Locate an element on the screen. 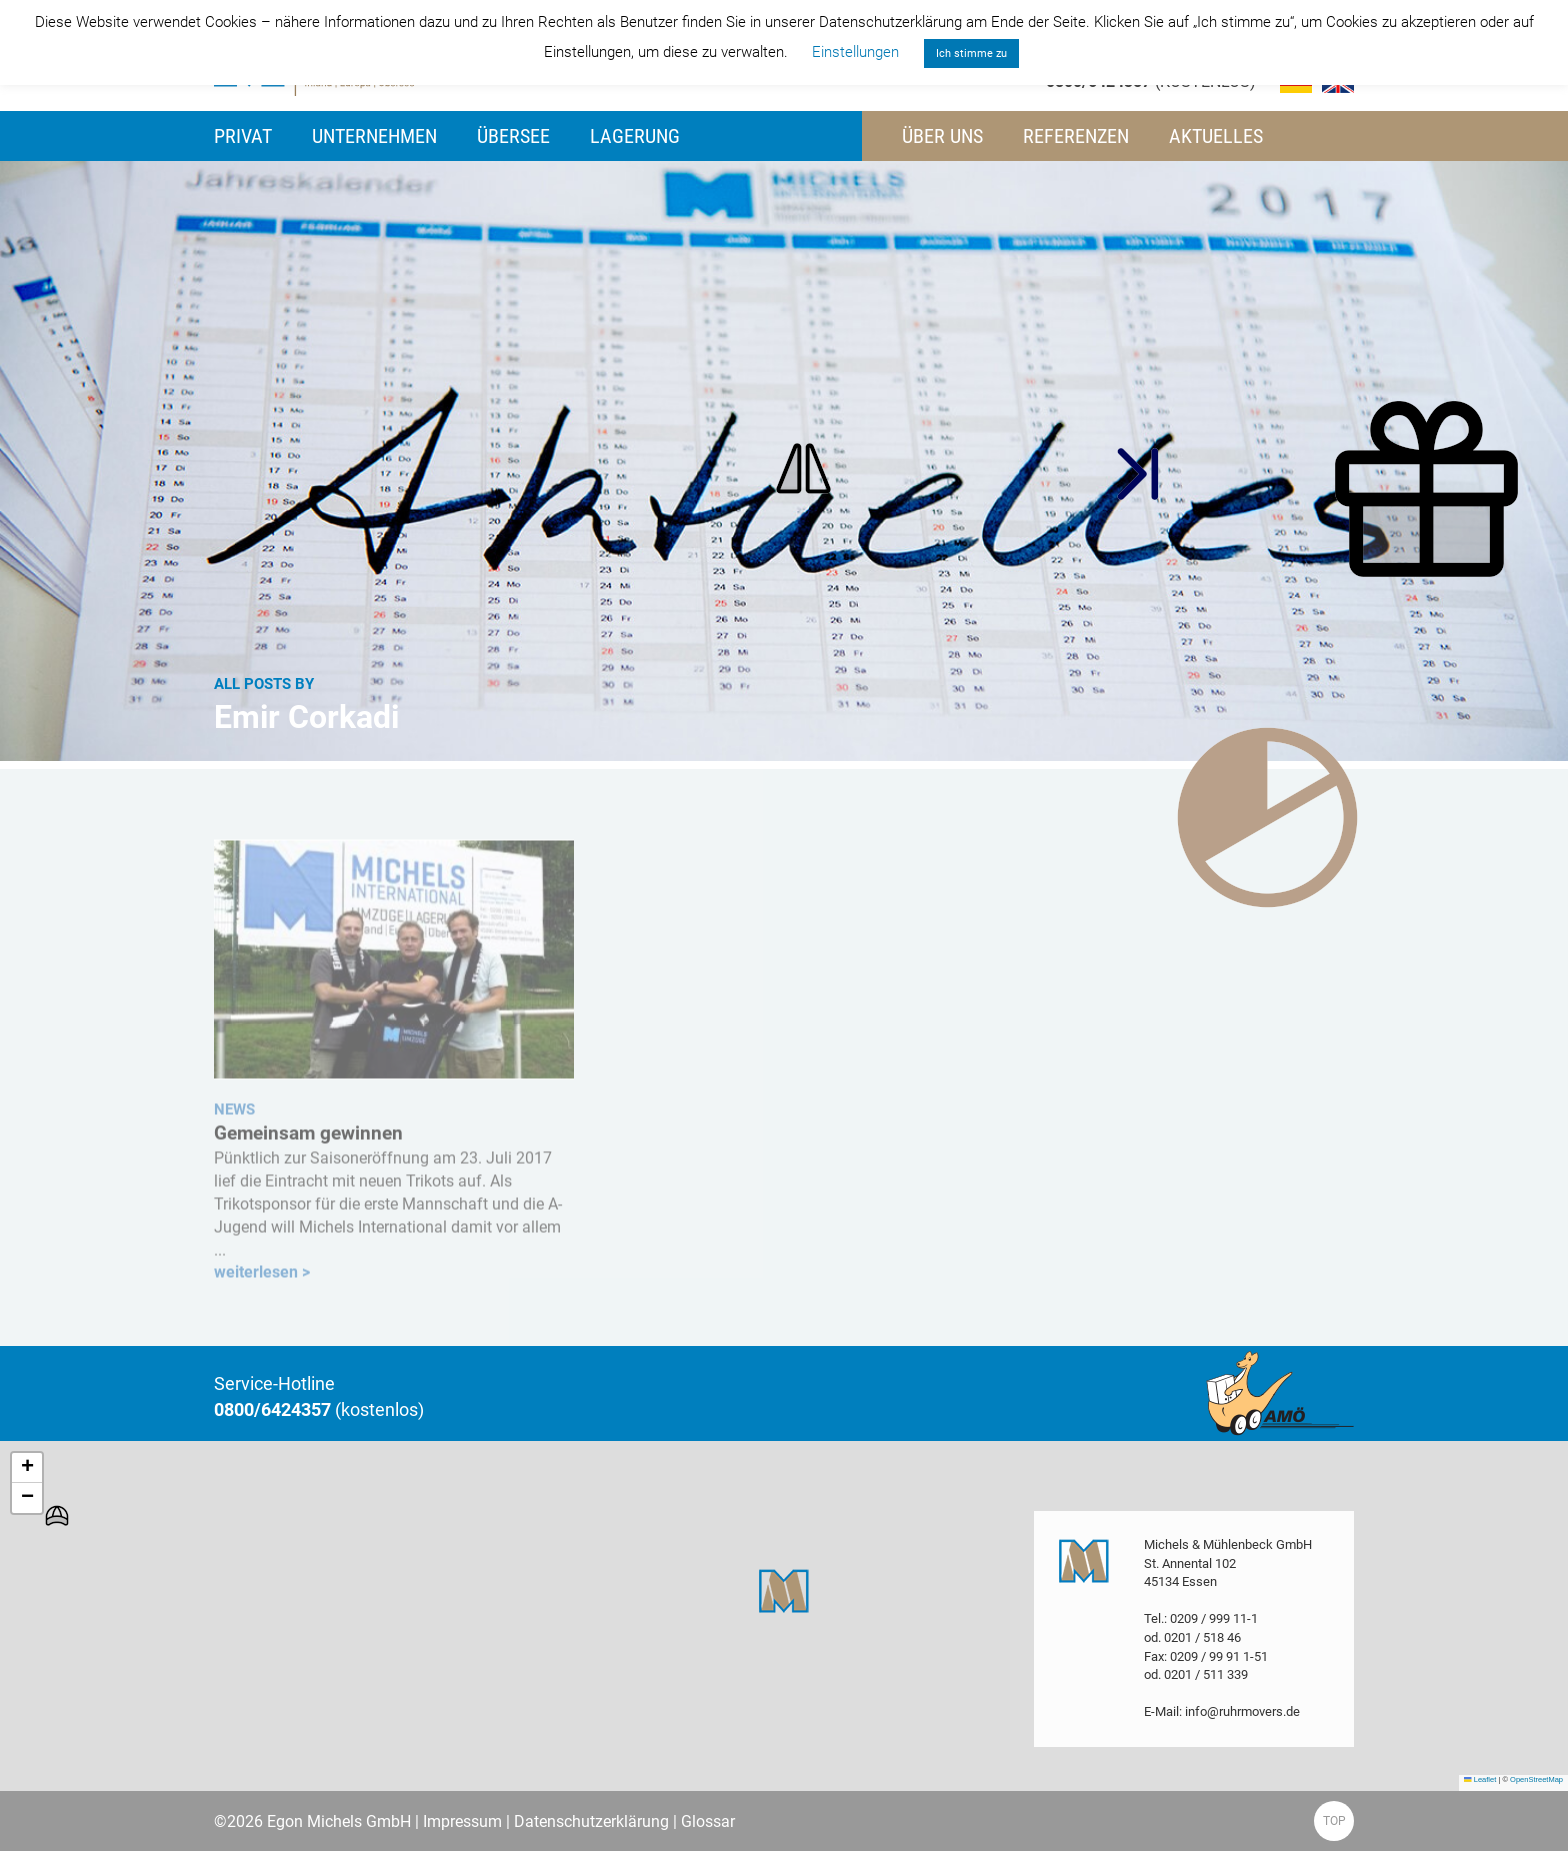 This screenshot has width=1568, height=1851. skip to the end of content is located at coordinates (1139, 474).